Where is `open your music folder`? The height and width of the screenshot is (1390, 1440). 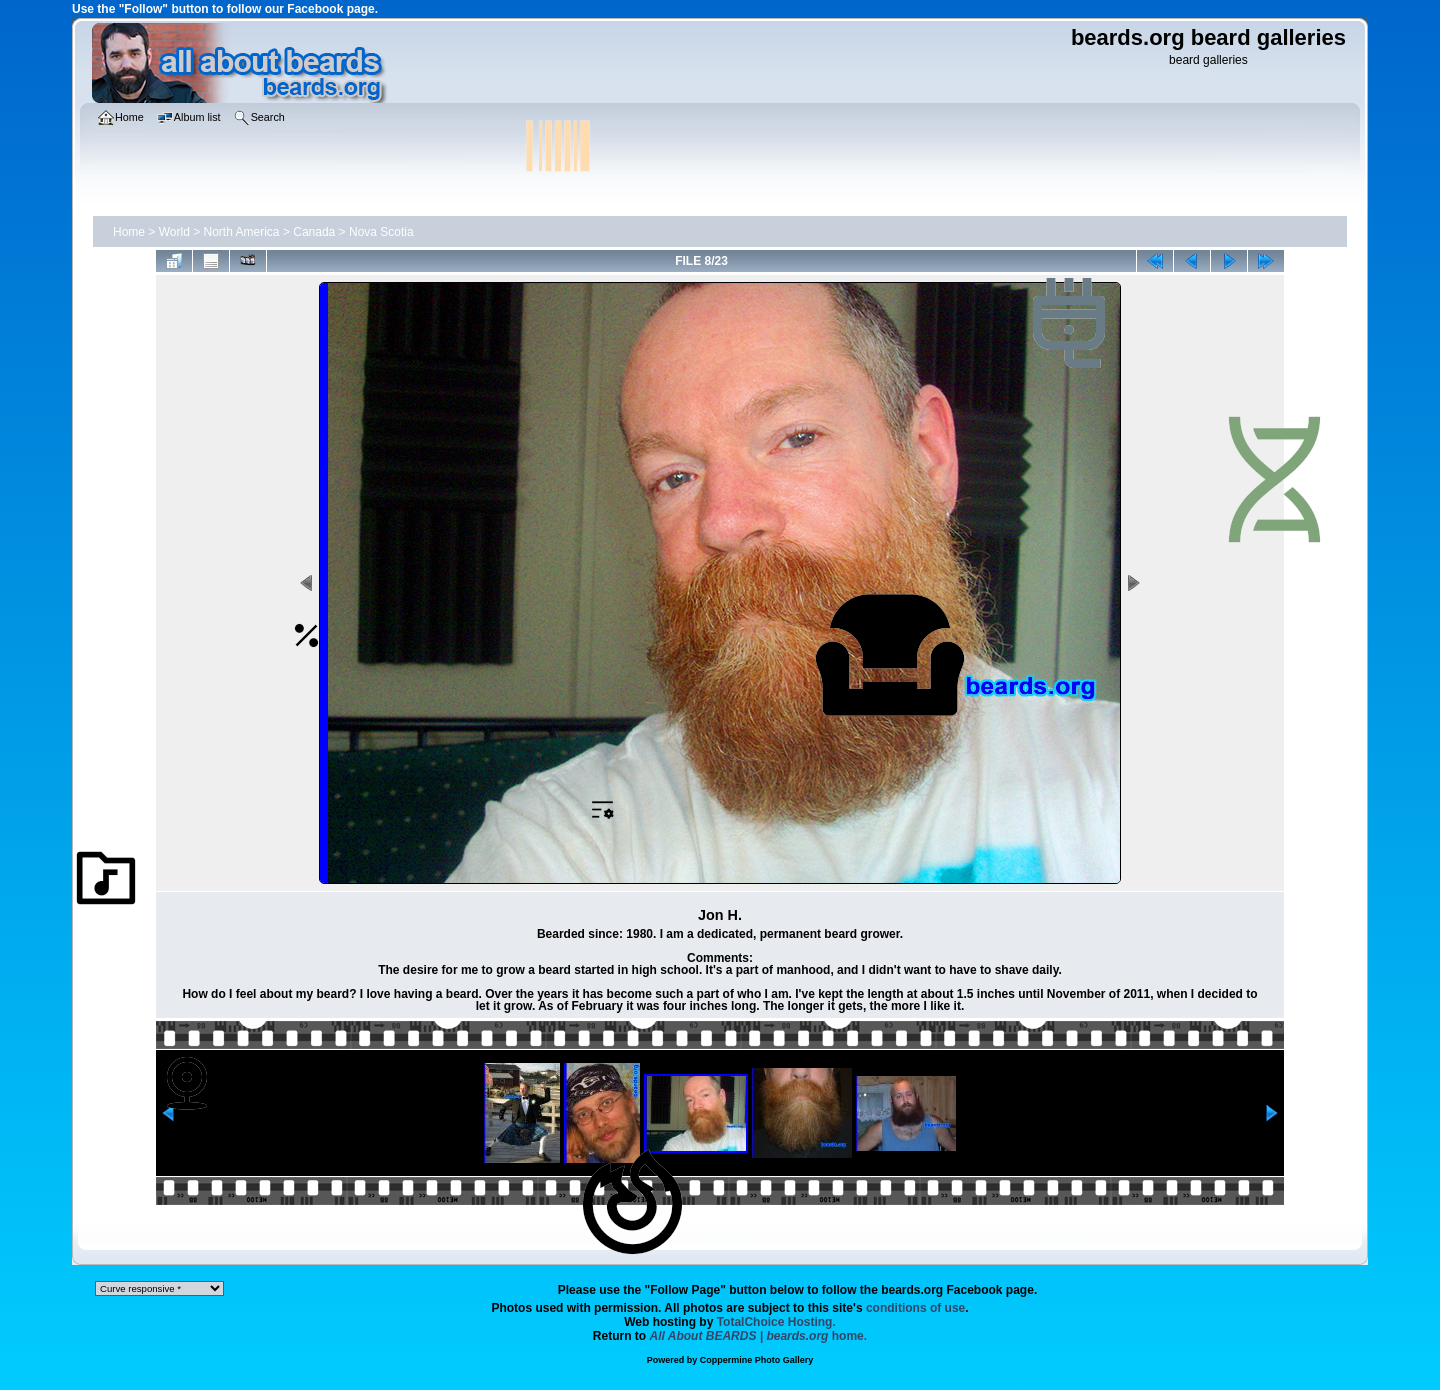 open your music folder is located at coordinates (106, 878).